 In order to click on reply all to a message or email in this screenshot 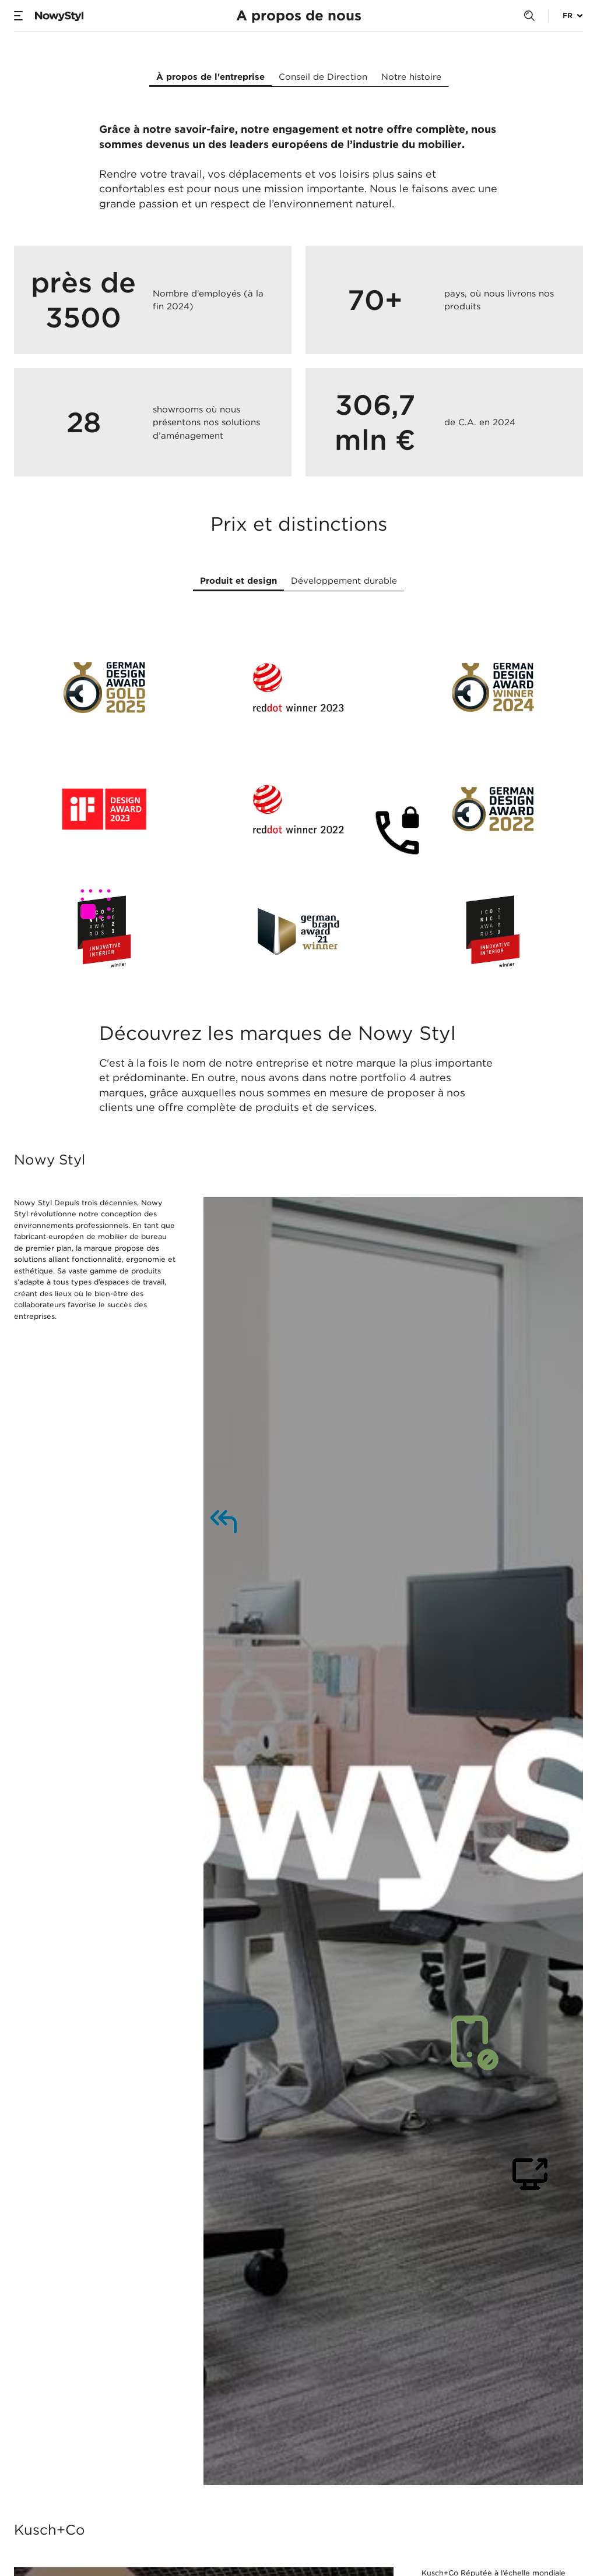, I will do `click(224, 1522)`.